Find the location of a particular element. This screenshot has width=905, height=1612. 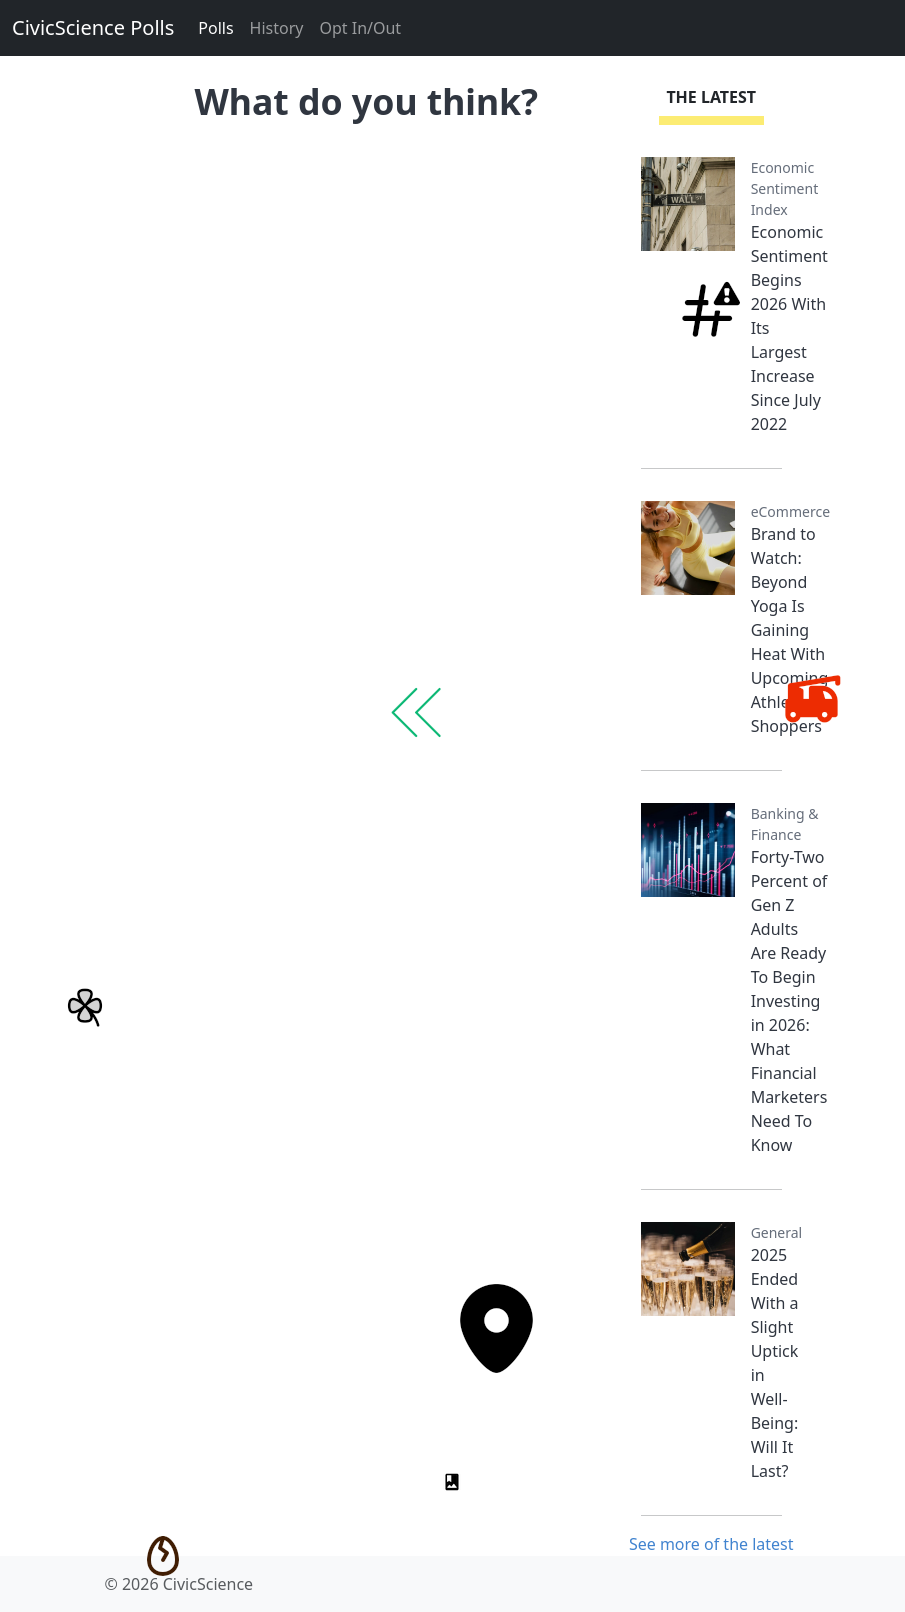

indicates an age-restricted or nsfw text channel is located at coordinates (708, 310).